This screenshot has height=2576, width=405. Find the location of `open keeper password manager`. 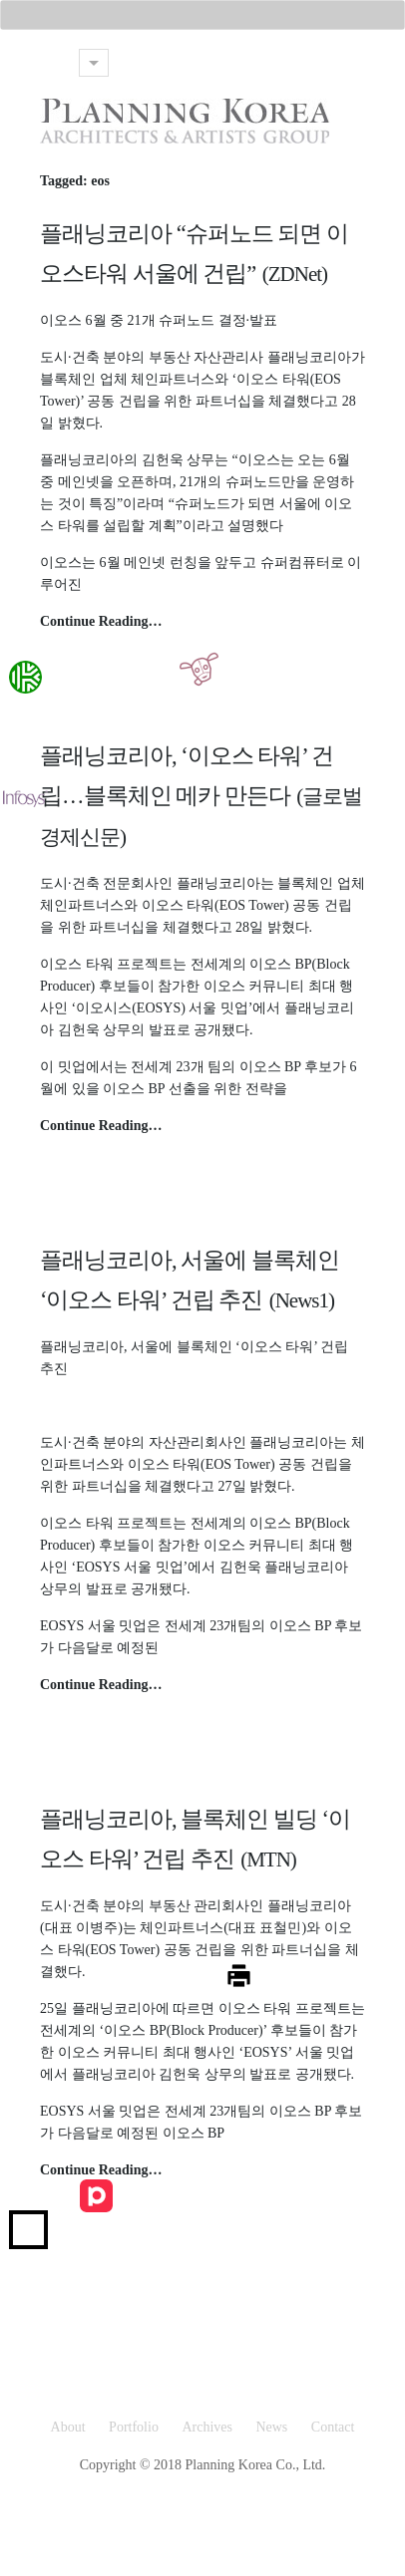

open keeper password manager is located at coordinates (25, 677).